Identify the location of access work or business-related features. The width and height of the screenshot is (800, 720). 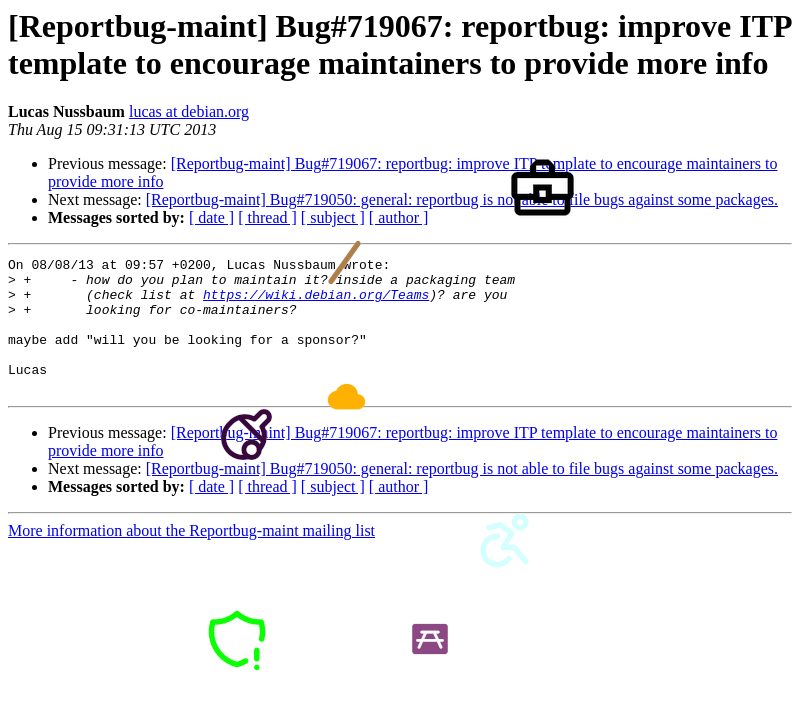
(542, 187).